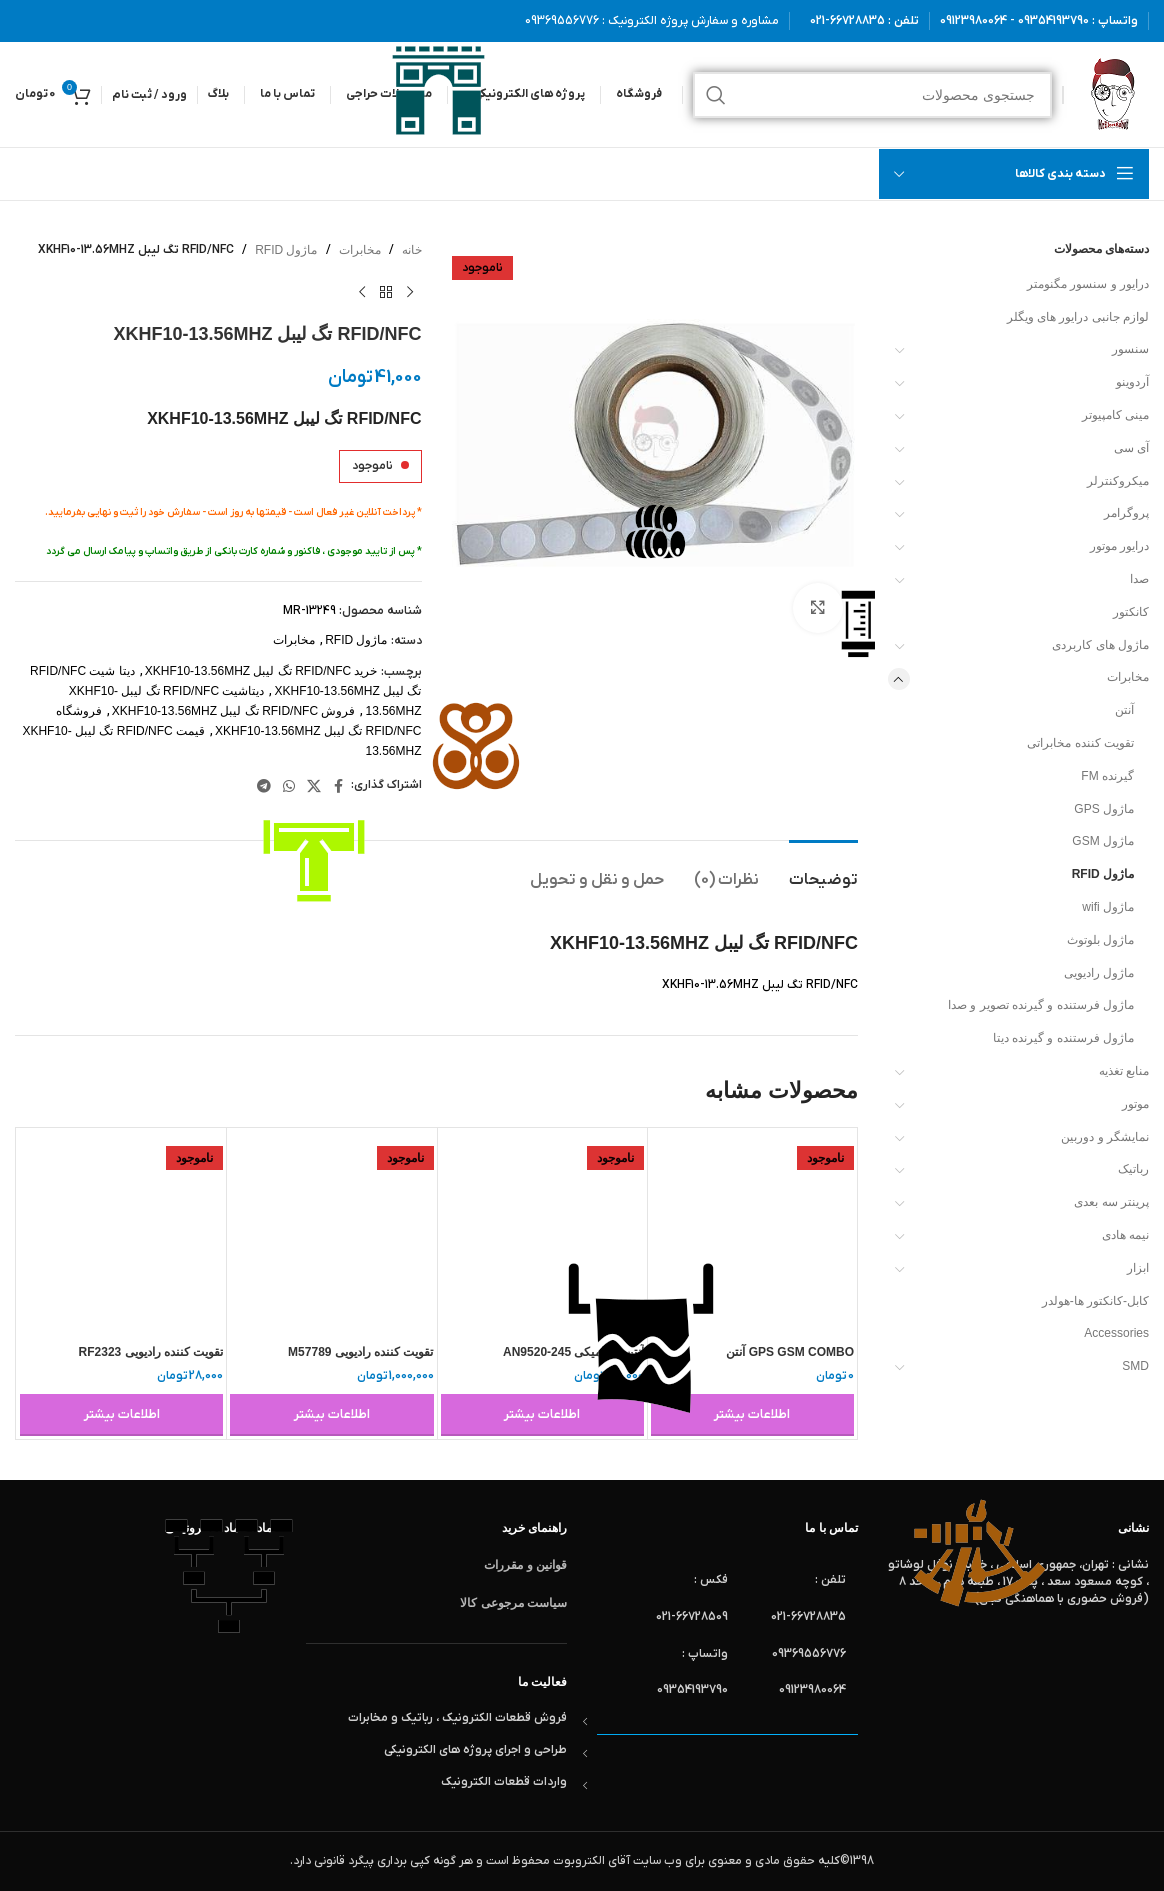 The width and height of the screenshot is (1164, 1891). What do you see at coordinates (980, 1553) in the screenshot?
I see `access navigation or mapping tools` at bounding box center [980, 1553].